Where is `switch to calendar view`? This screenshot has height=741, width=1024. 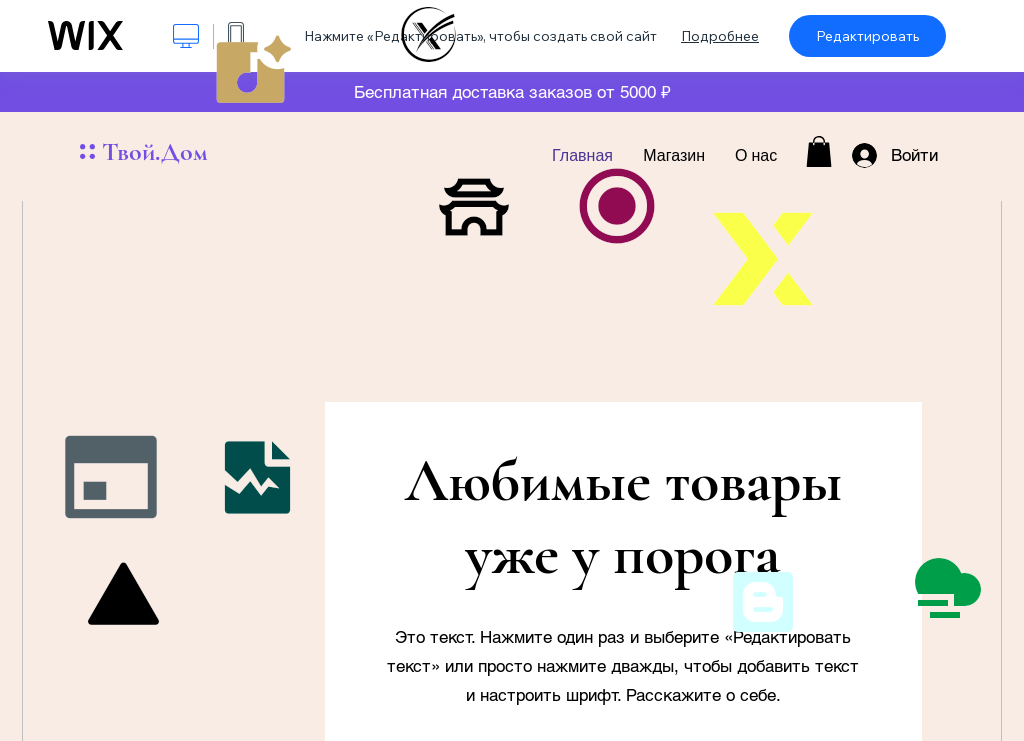 switch to calendar view is located at coordinates (111, 477).